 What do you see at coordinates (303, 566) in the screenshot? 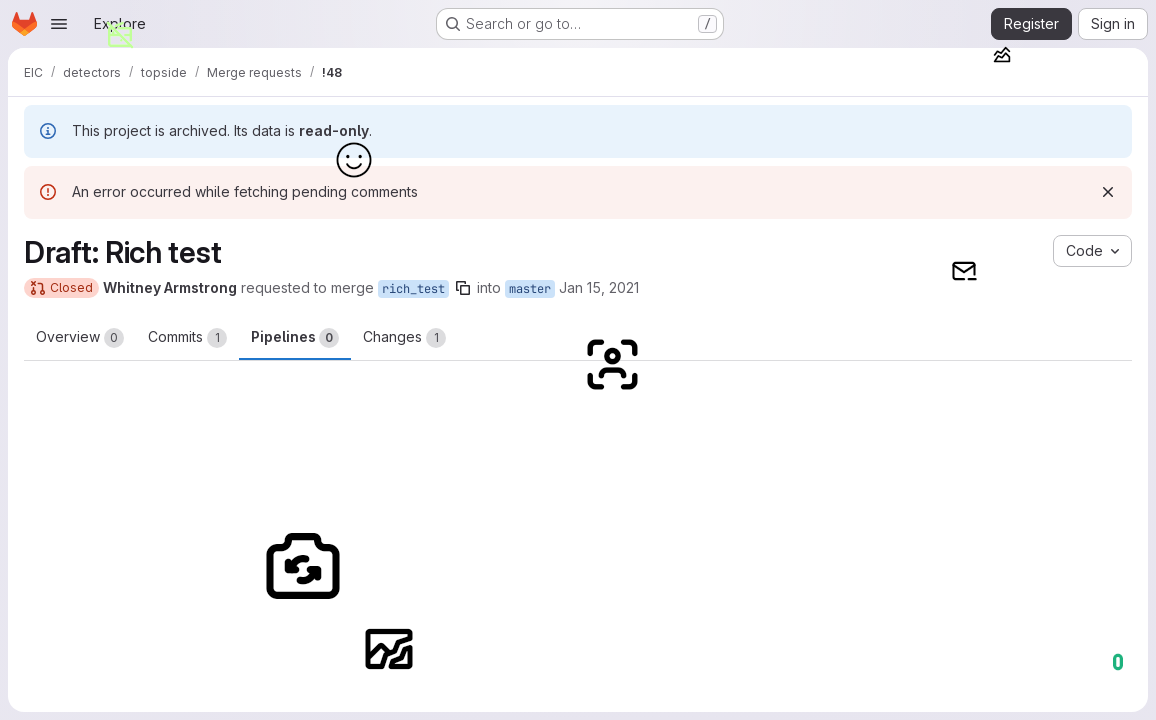
I see `switch between front and rear camera` at bounding box center [303, 566].